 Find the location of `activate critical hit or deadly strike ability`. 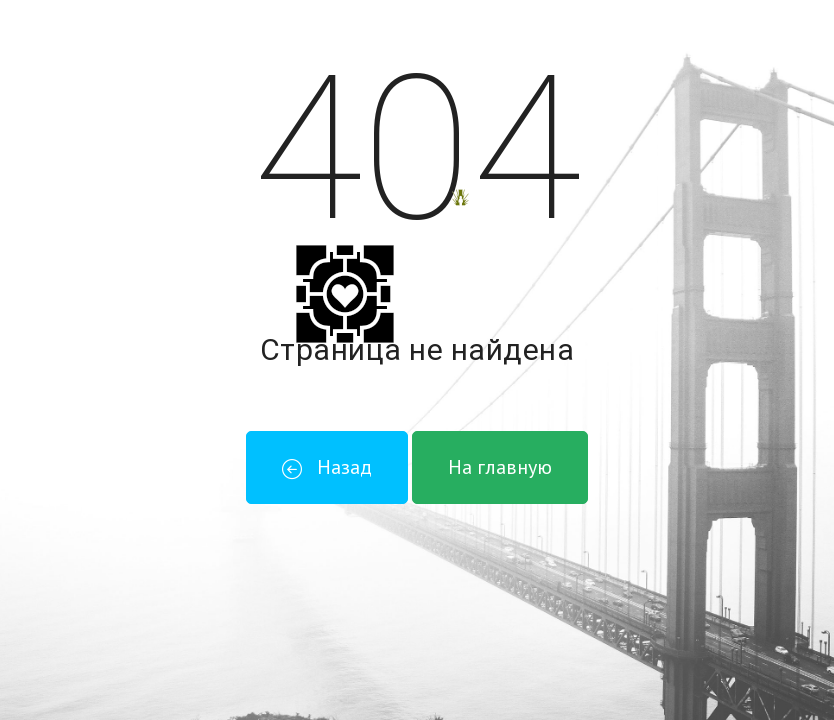

activate critical hit or deadly strike ability is located at coordinates (460, 197).